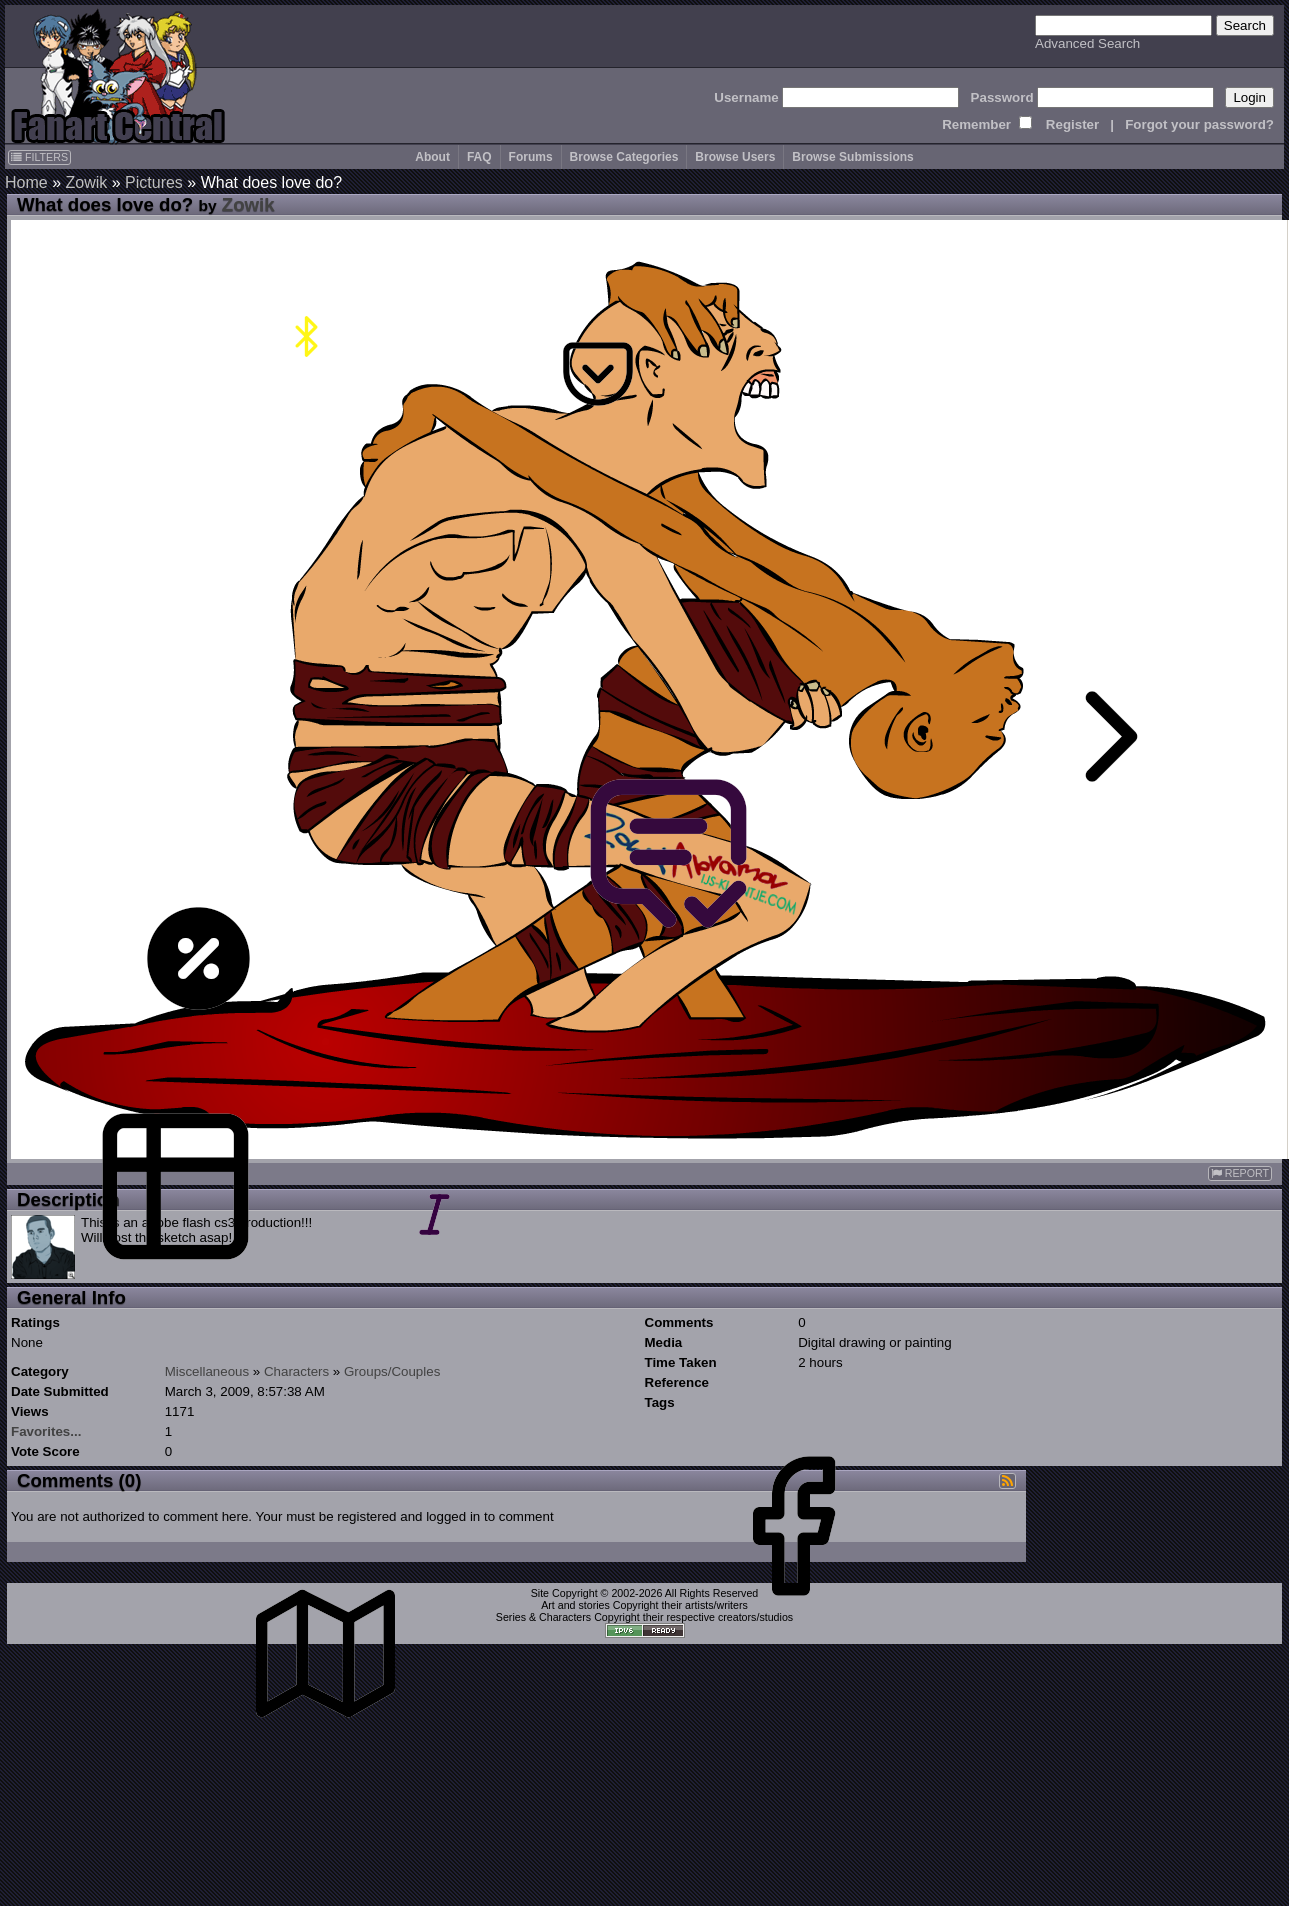  What do you see at coordinates (598, 374) in the screenshot?
I see `save to pocket app` at bounding box center [598, 374].